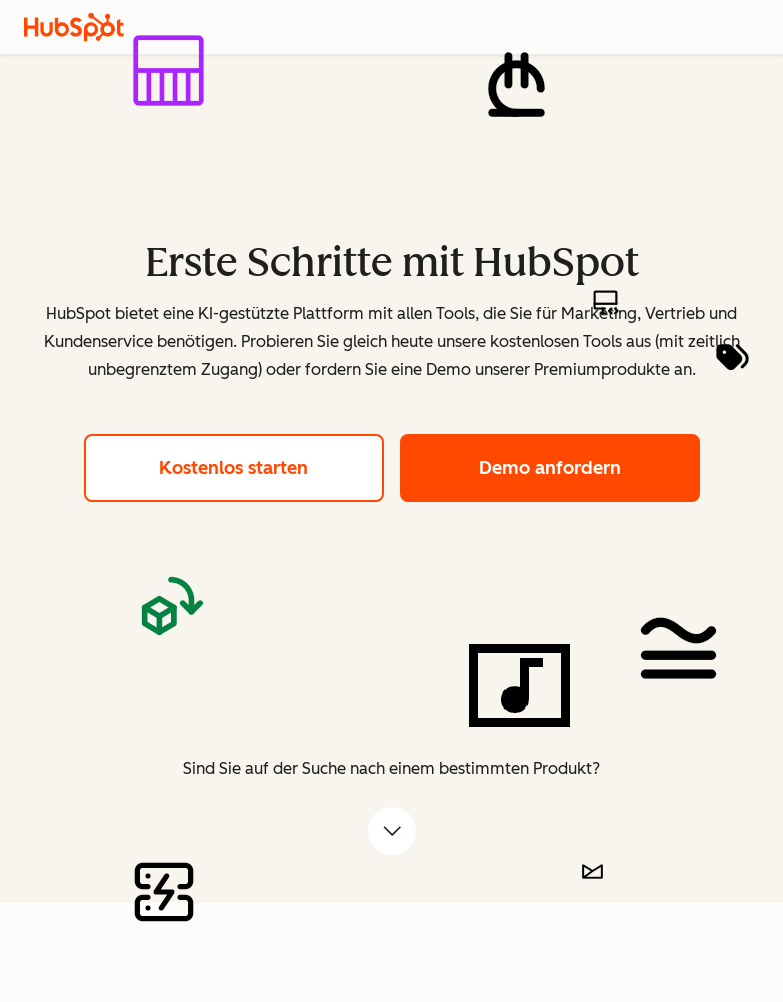 The height and width of the screenshot is (1002, 783). Describe the element at coordinates (519, 685) in the screenshot. I see `play or browse music videos` at that location.